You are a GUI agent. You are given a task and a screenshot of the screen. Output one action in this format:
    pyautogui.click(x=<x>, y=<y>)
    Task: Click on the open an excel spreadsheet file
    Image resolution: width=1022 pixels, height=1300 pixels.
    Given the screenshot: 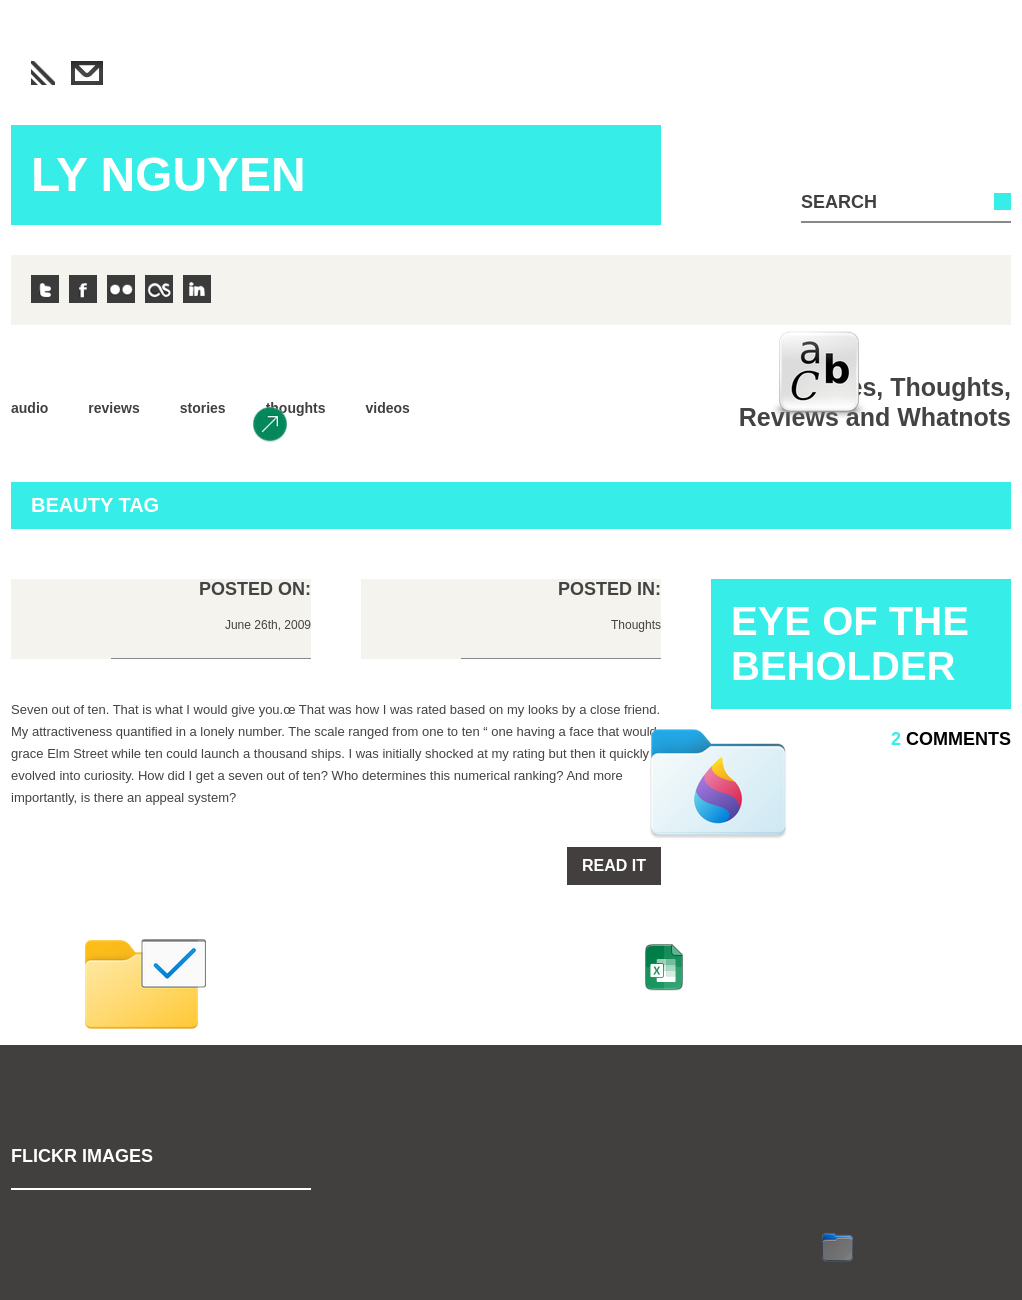 What is the action you would take?
    pyautogui.click(x=664, y=967)
    